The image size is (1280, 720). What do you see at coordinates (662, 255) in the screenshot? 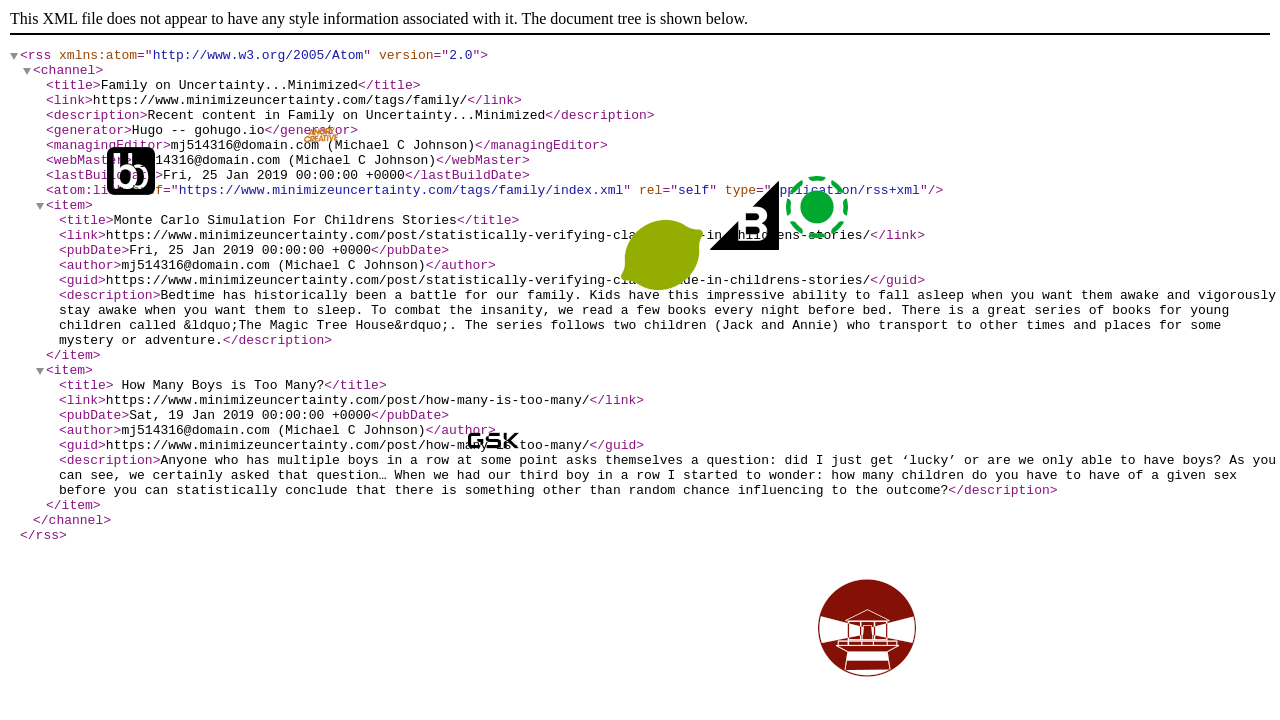
I see `HelloFresh app or website logo` at bounding box center [662, 255].